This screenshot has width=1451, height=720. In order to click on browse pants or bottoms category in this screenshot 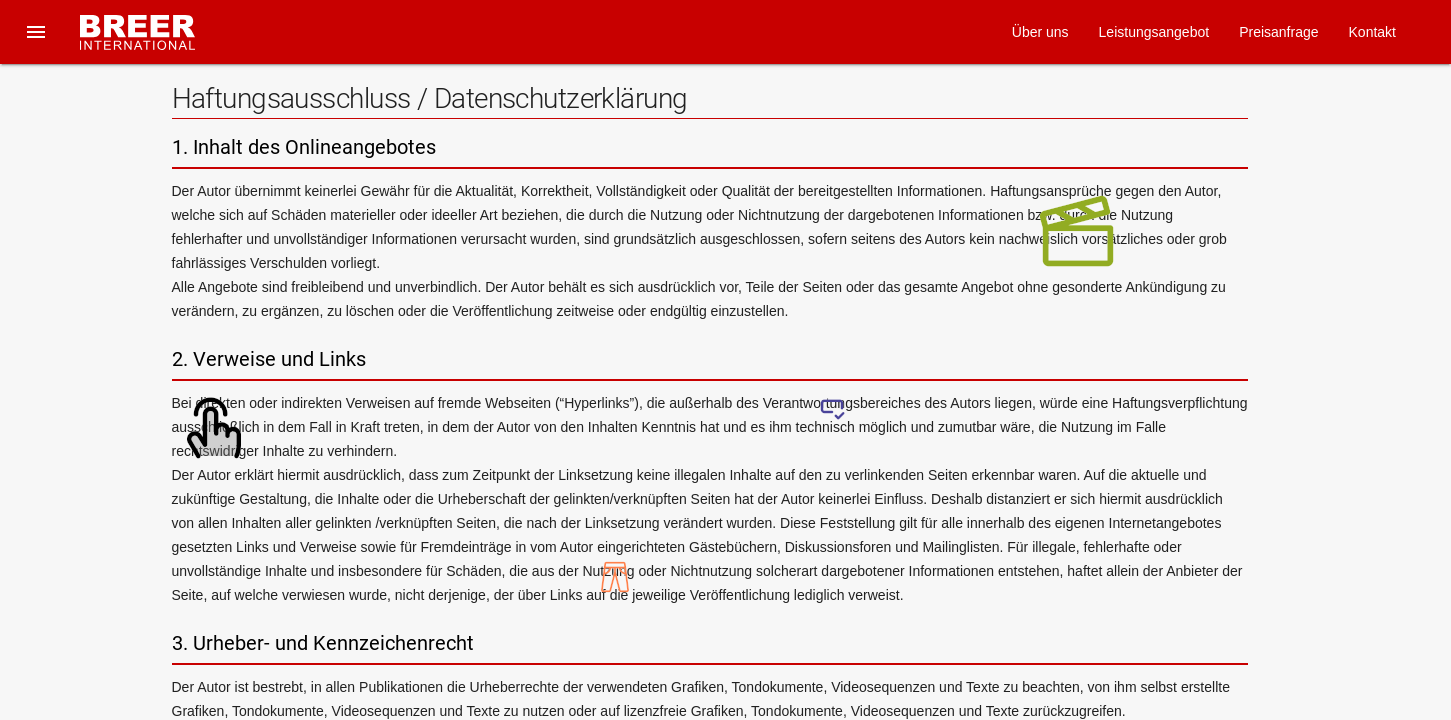, I will do `click(615, 577)`.